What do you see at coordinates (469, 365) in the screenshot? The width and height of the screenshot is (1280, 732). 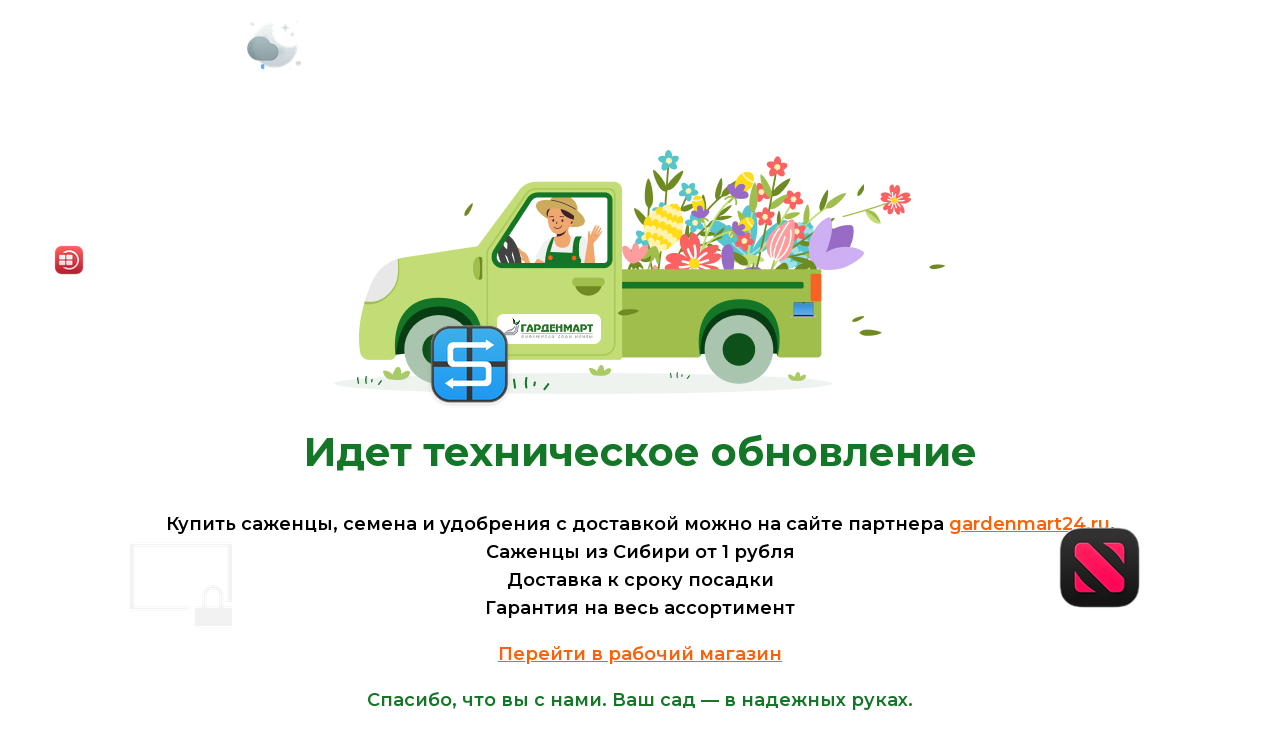 I see `configure windows file sharing settings` at bounding box center [469, 365].